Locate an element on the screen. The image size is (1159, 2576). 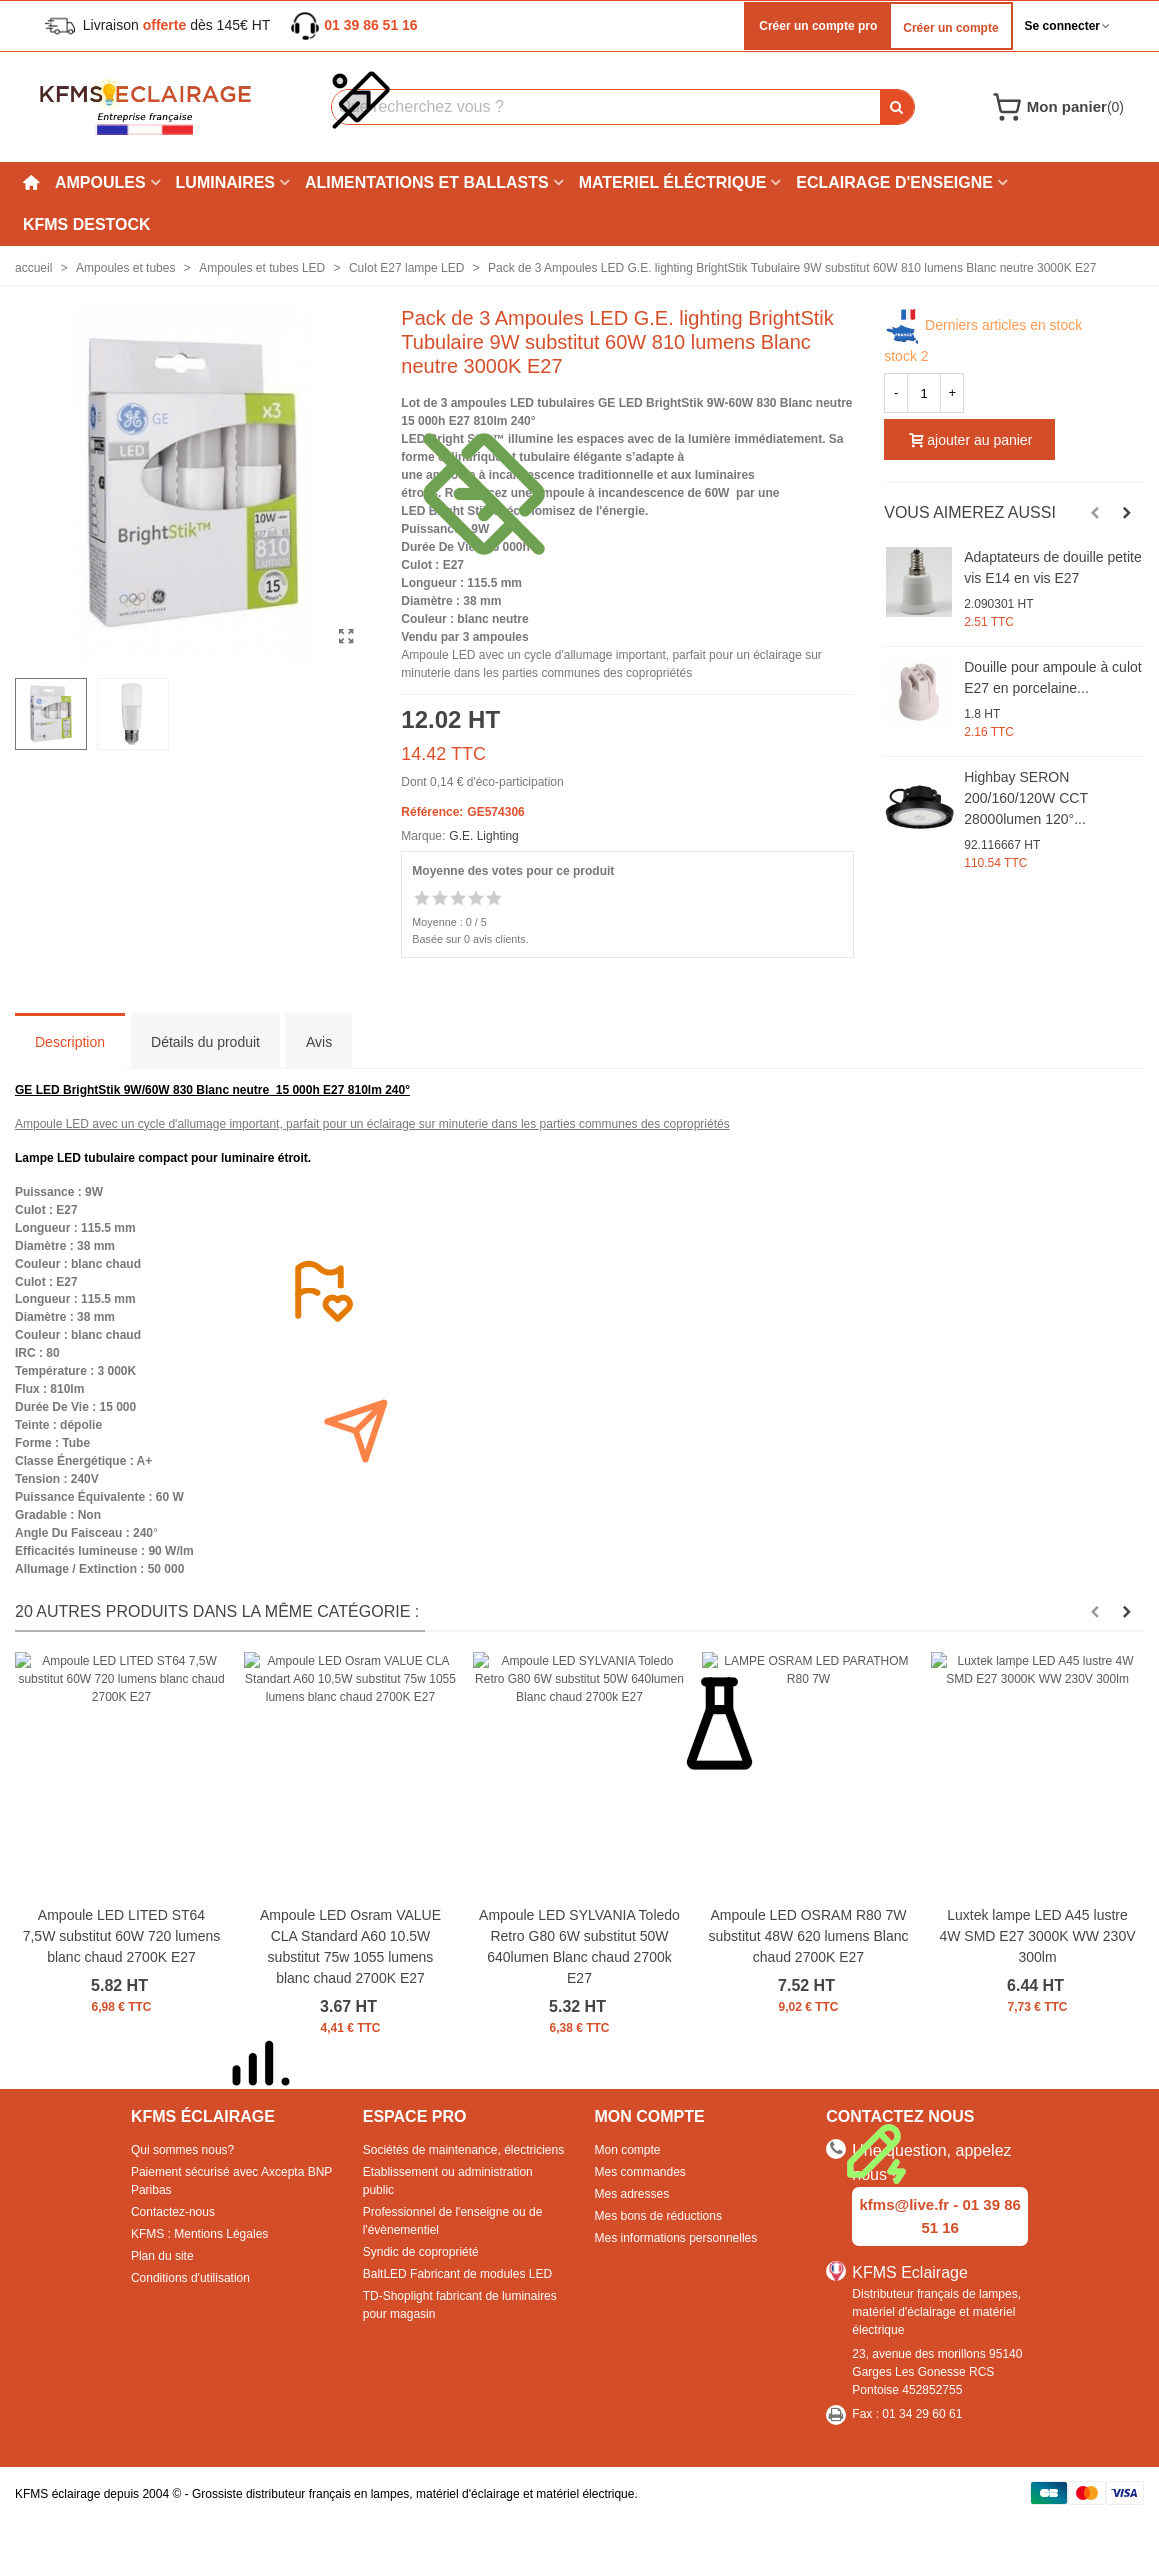
navigation or directions unavailable is located at coordinates (484, 494).